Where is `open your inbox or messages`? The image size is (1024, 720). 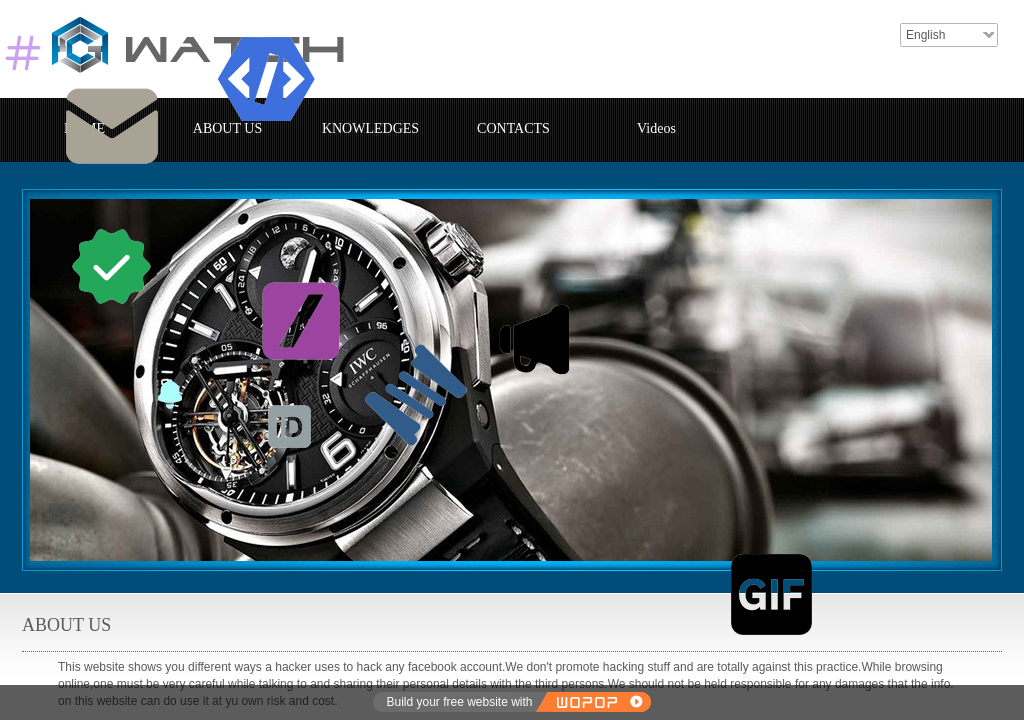 open your inbox or messages is located at coordinates (112, 126).